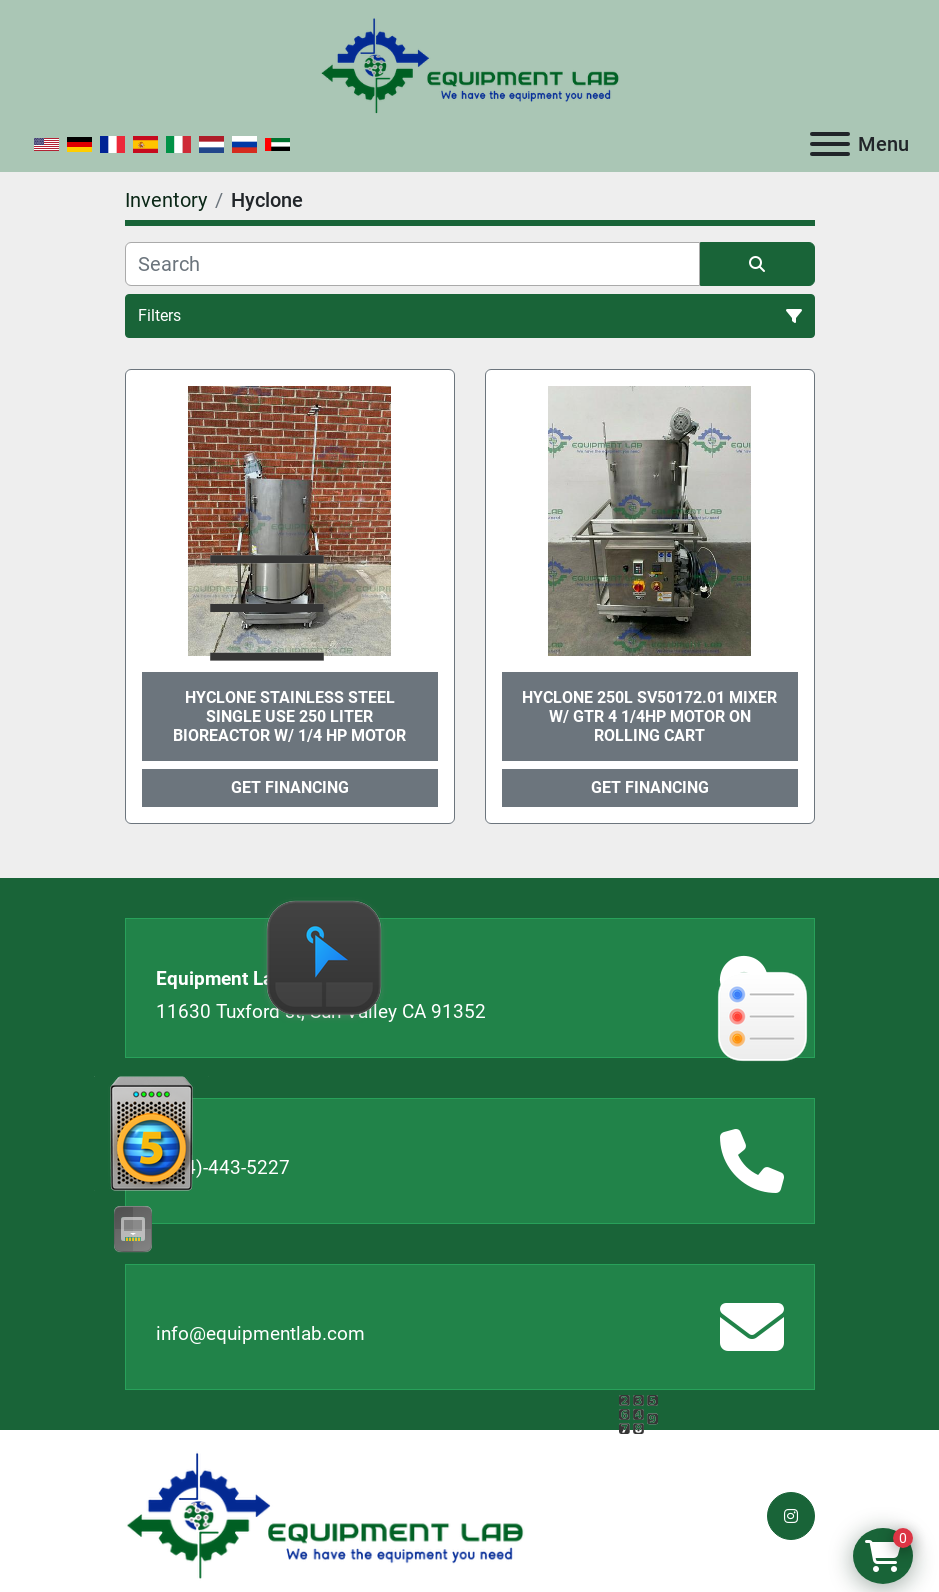 This screenshot has height=1592, width=939. Describe the element at coordinates (151, 1133) in the screenshot. I see `RAID 5 storage configuration status` at that location.